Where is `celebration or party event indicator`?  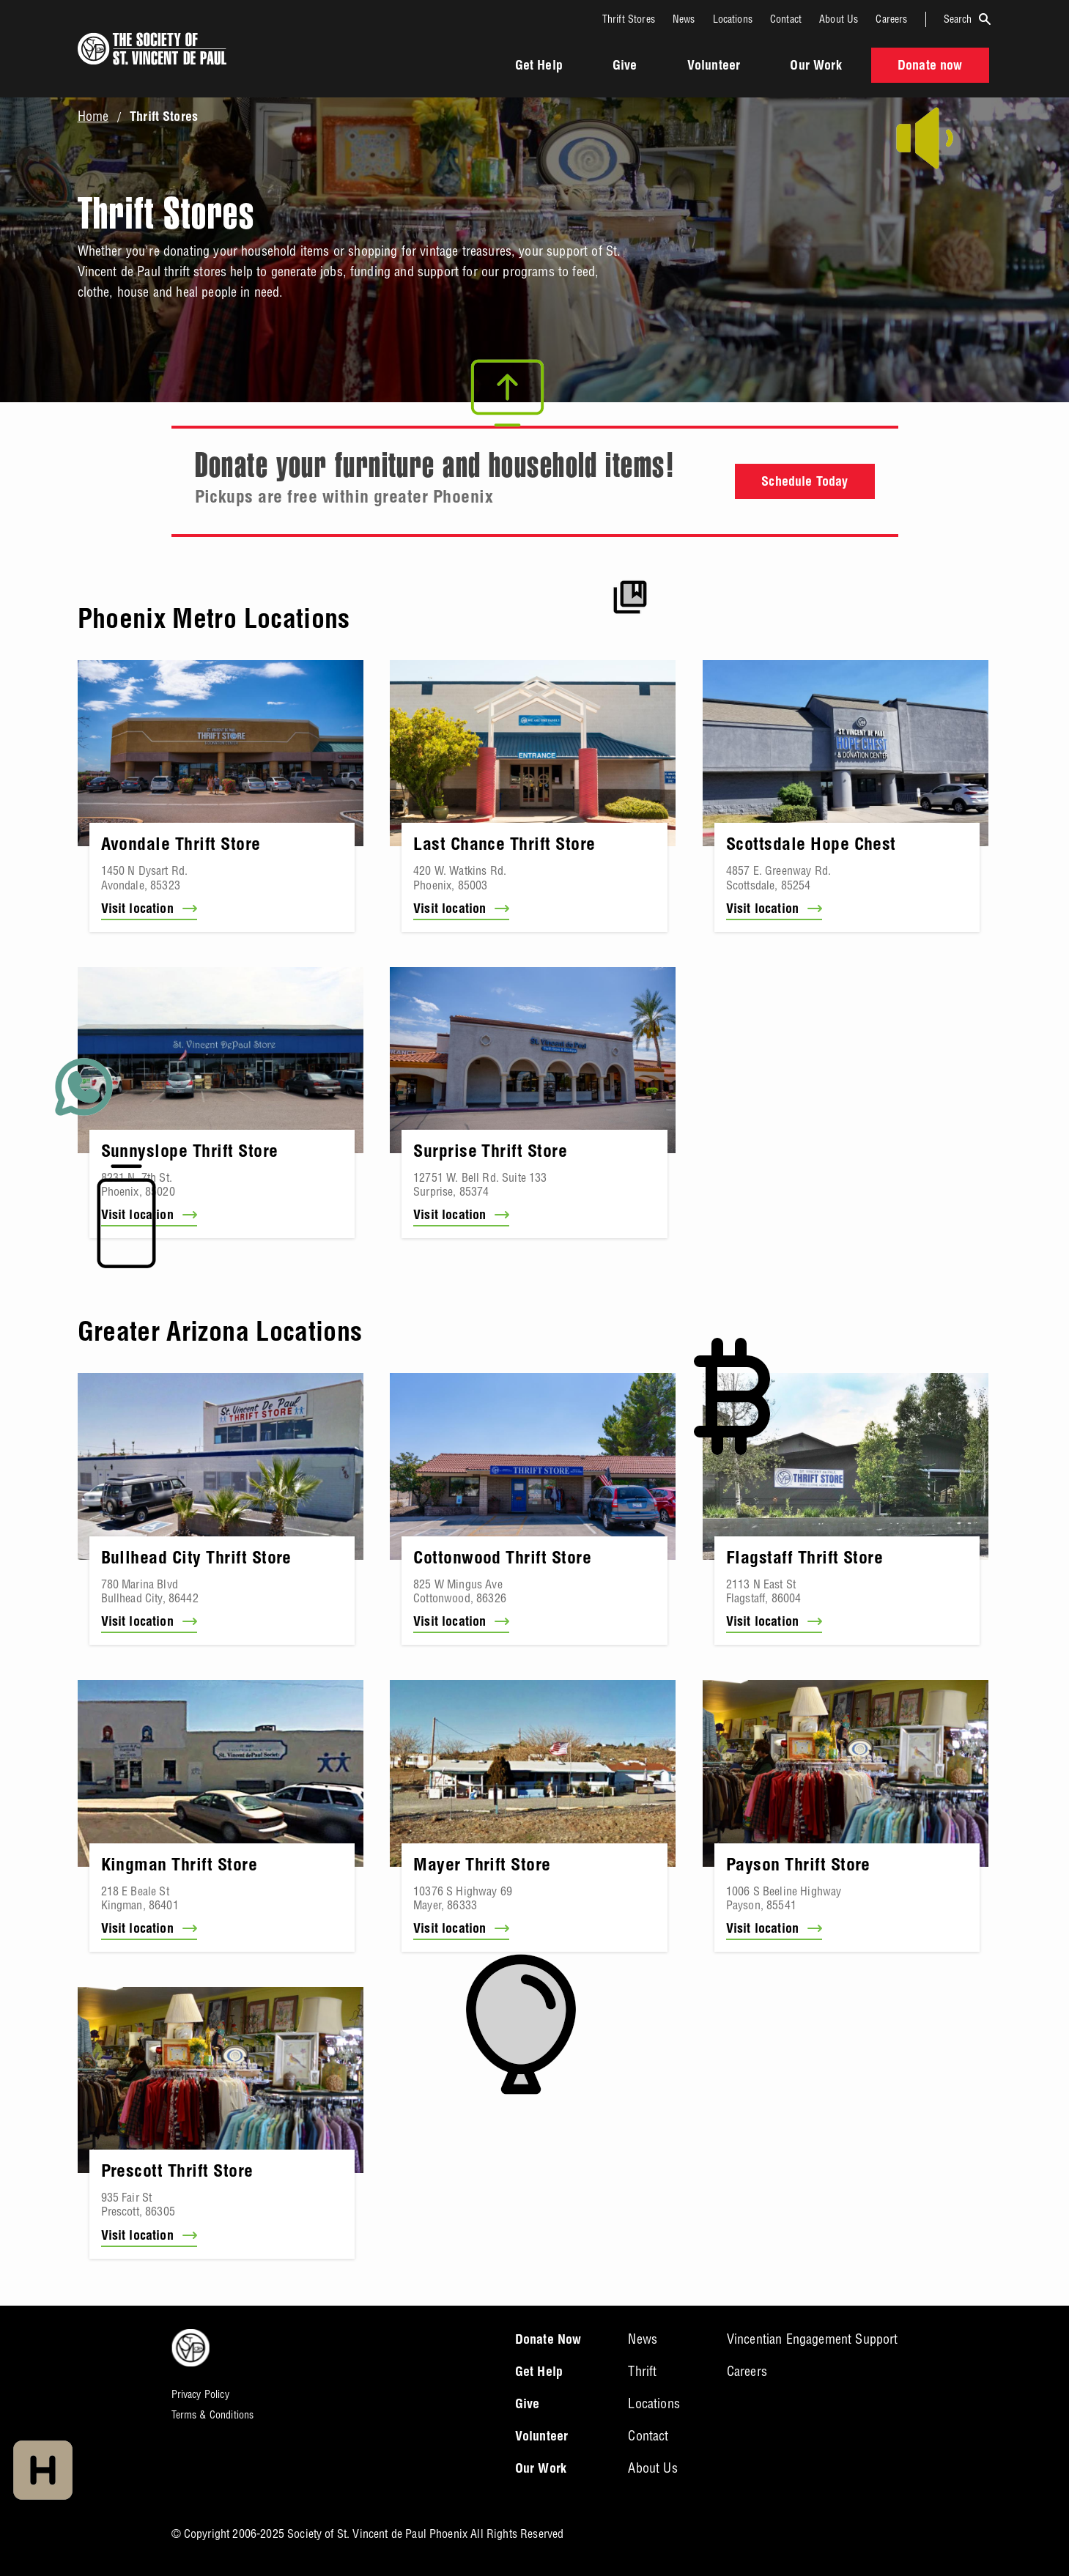 celebration or party event indicator is located at coordinates (521, 2024).